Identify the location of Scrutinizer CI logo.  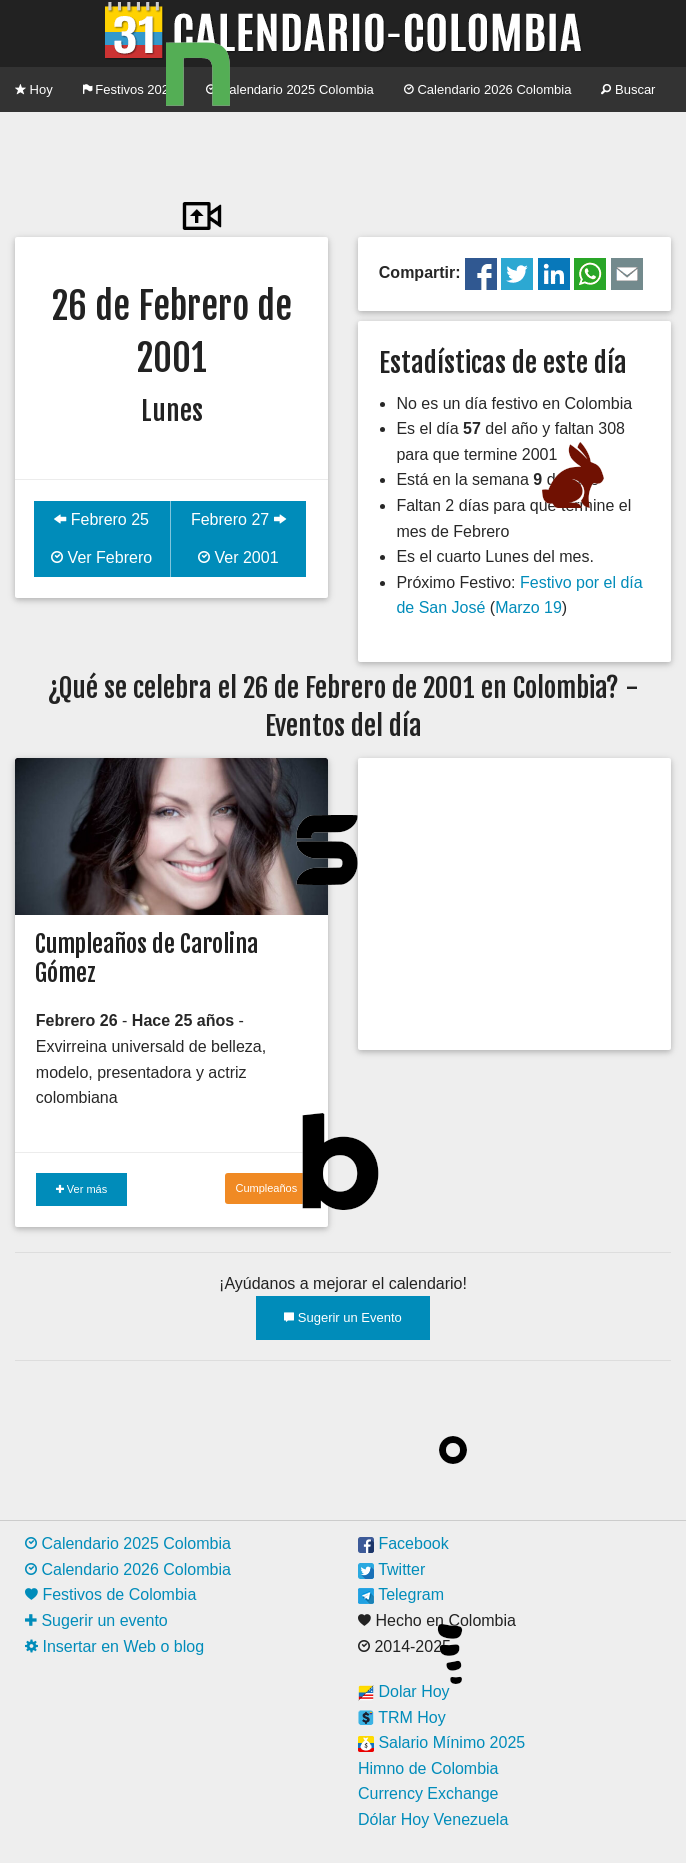
(327, 850).